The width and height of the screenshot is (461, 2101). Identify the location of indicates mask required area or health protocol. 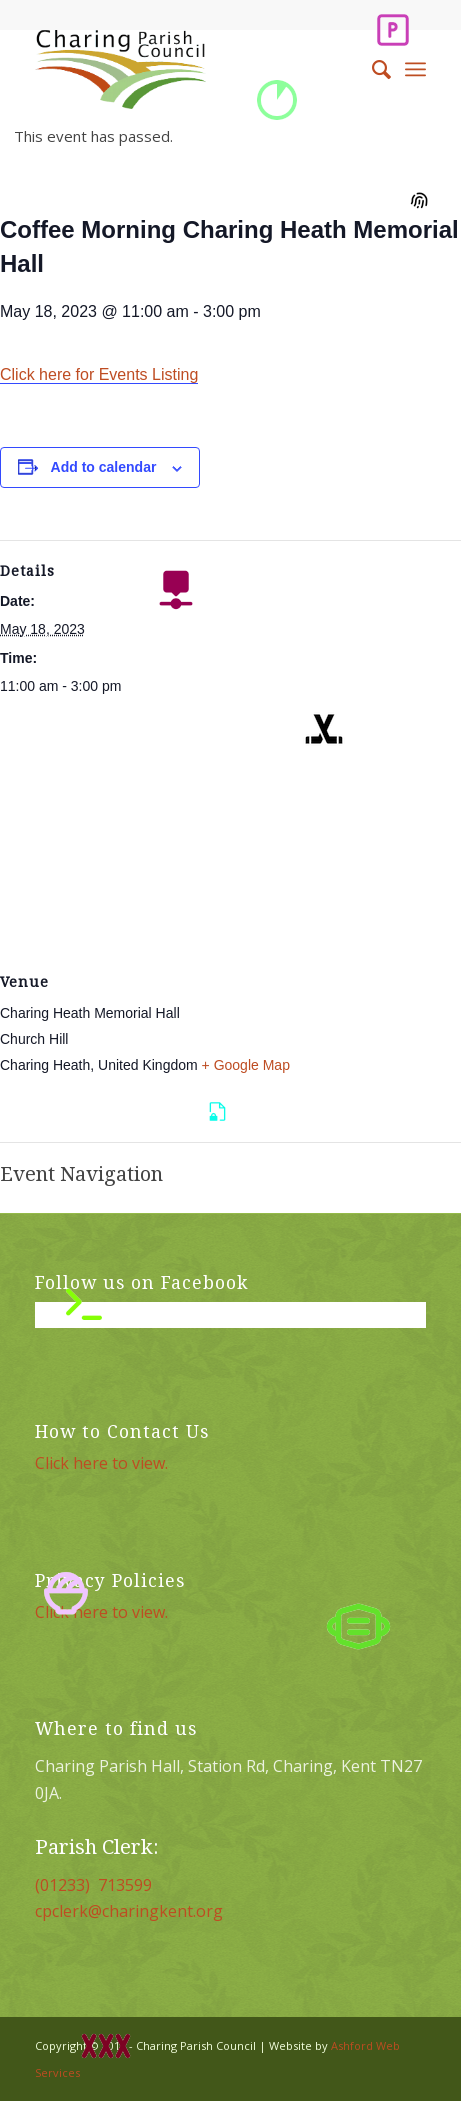
(358, 1626).